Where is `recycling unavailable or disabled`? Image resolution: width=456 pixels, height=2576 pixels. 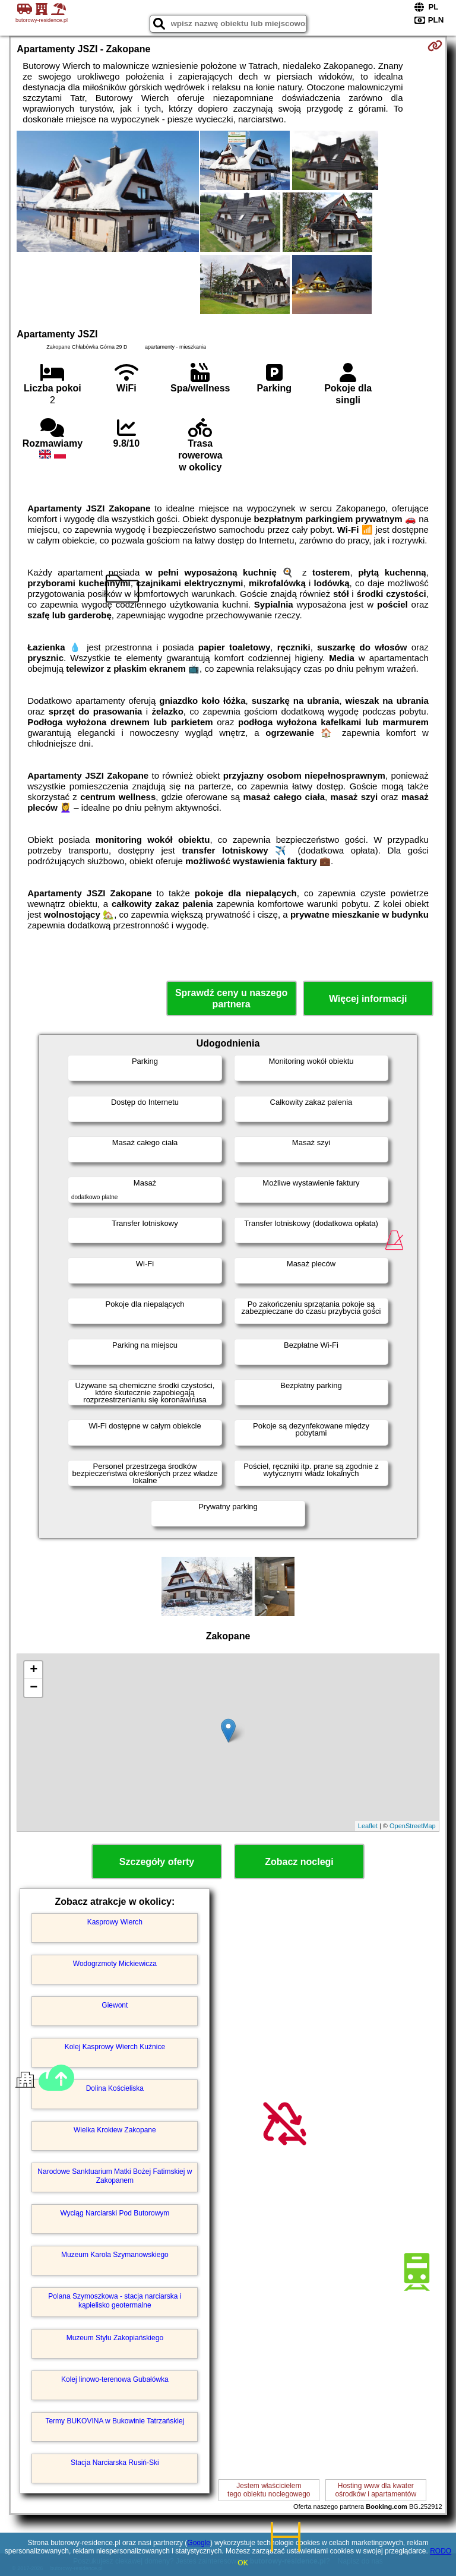
recycling unavailable or disabled is located at coordinates (284, 2123).